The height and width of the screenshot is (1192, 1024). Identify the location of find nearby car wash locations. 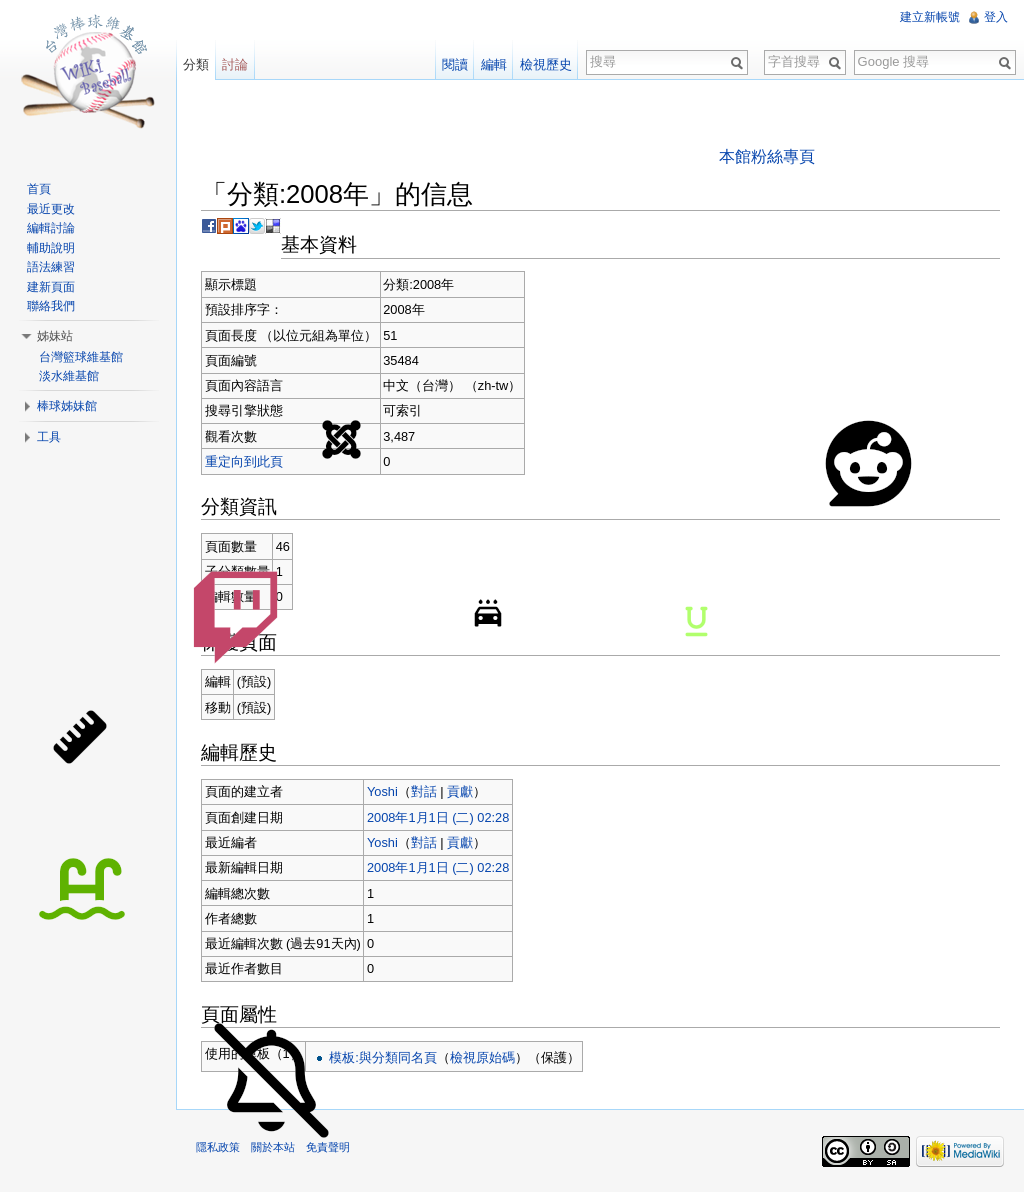
(488, 612).